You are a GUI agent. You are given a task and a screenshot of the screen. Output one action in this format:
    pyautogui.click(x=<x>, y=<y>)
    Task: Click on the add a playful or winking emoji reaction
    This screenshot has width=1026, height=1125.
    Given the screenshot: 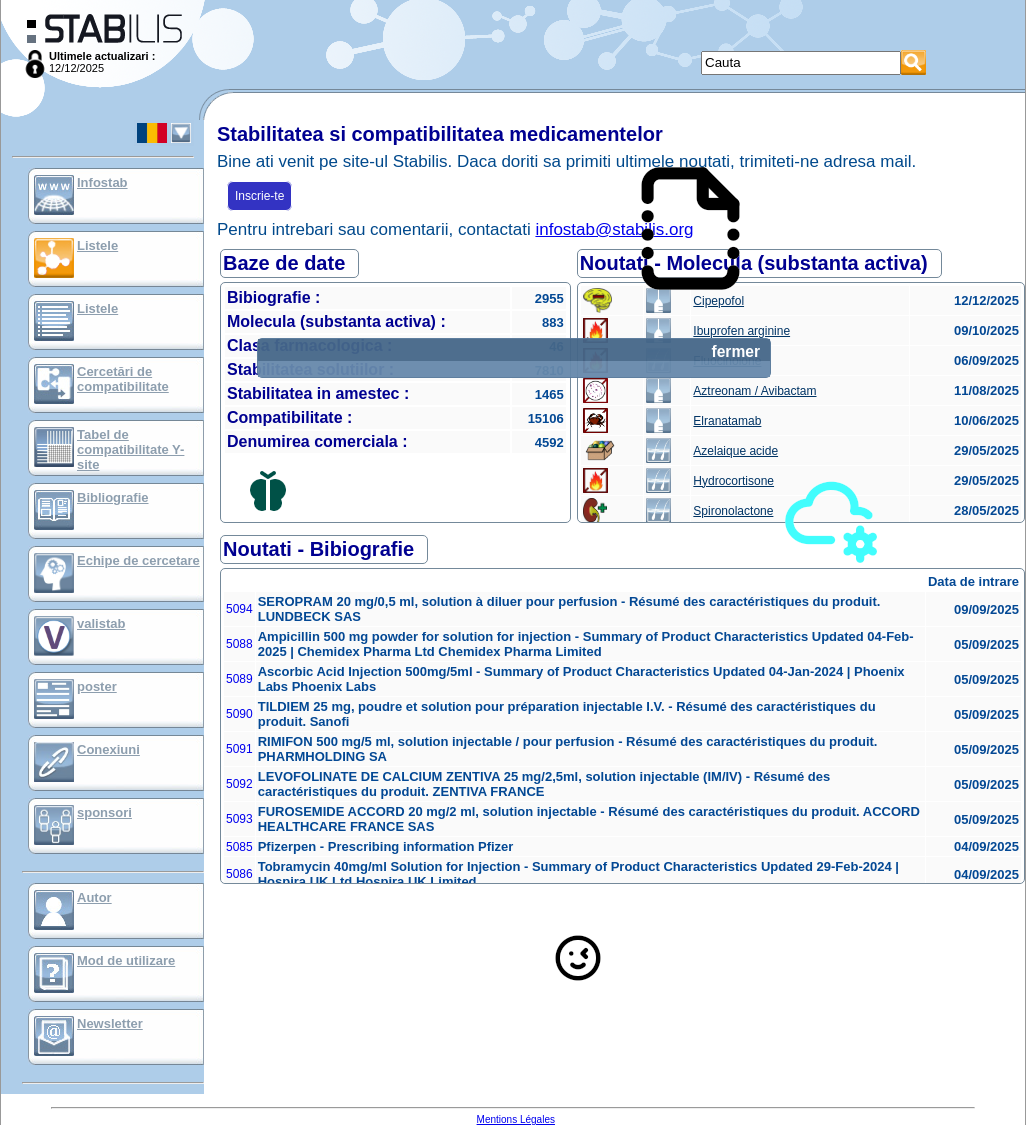 What is the action you would take?
    pyautogui.click(x=578, y=958)
    